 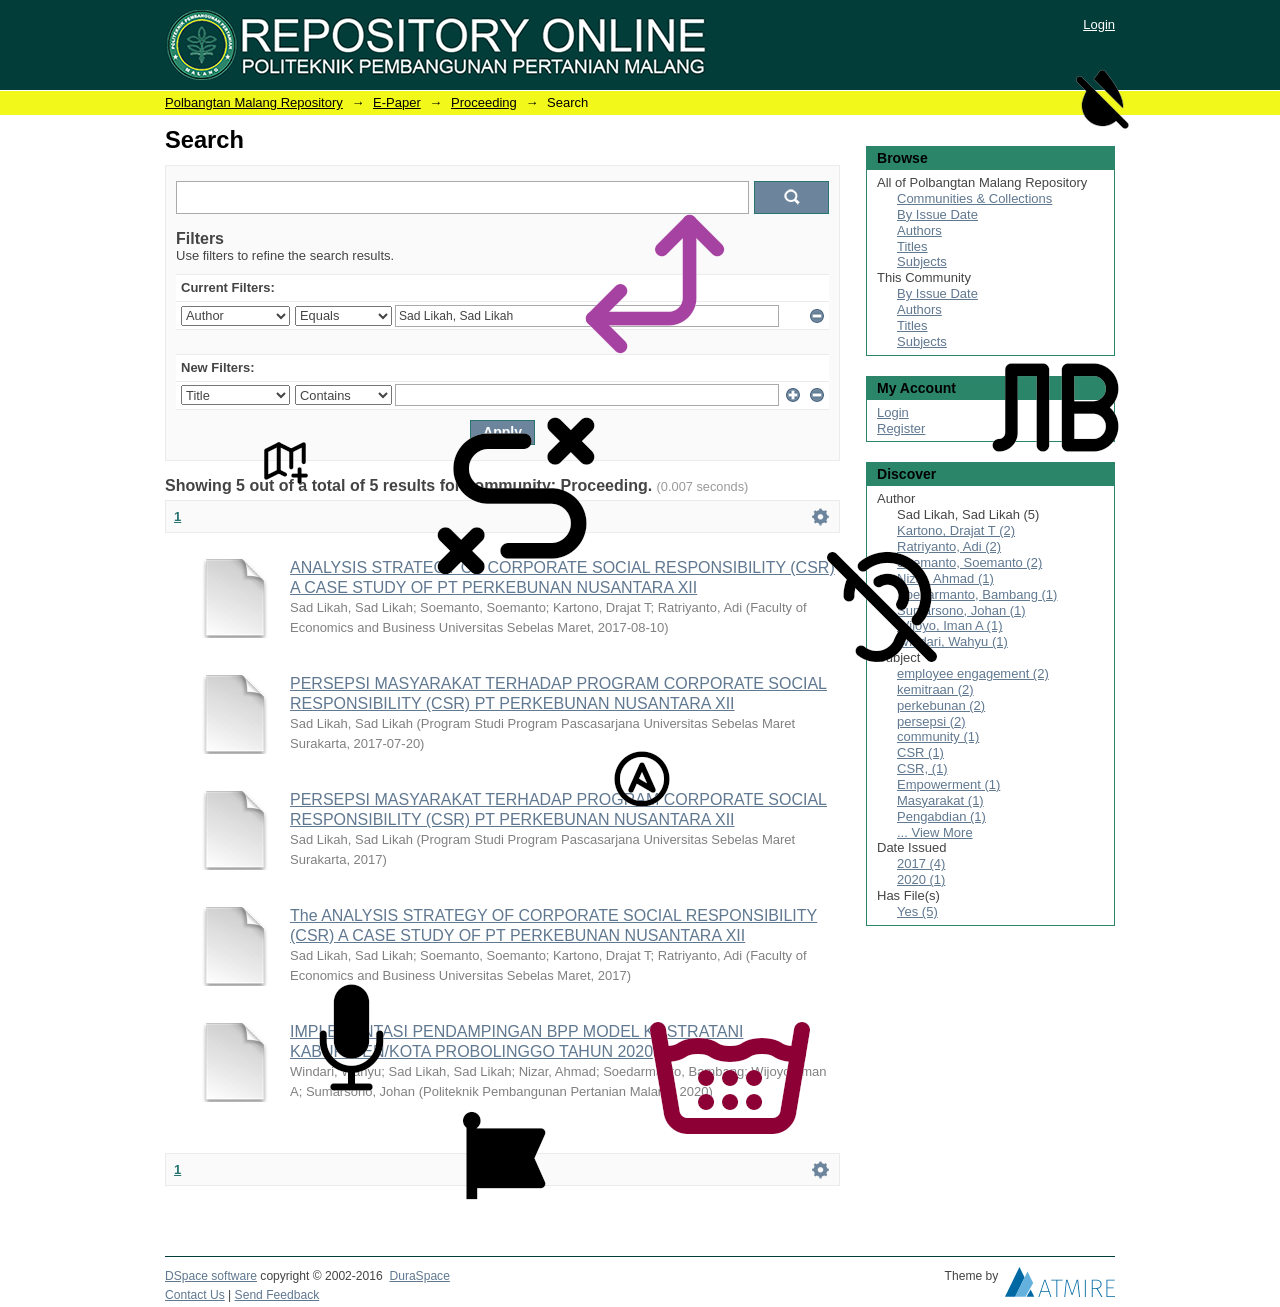 I want to click on mute audio or disable listening, so click(x=882, y=607).